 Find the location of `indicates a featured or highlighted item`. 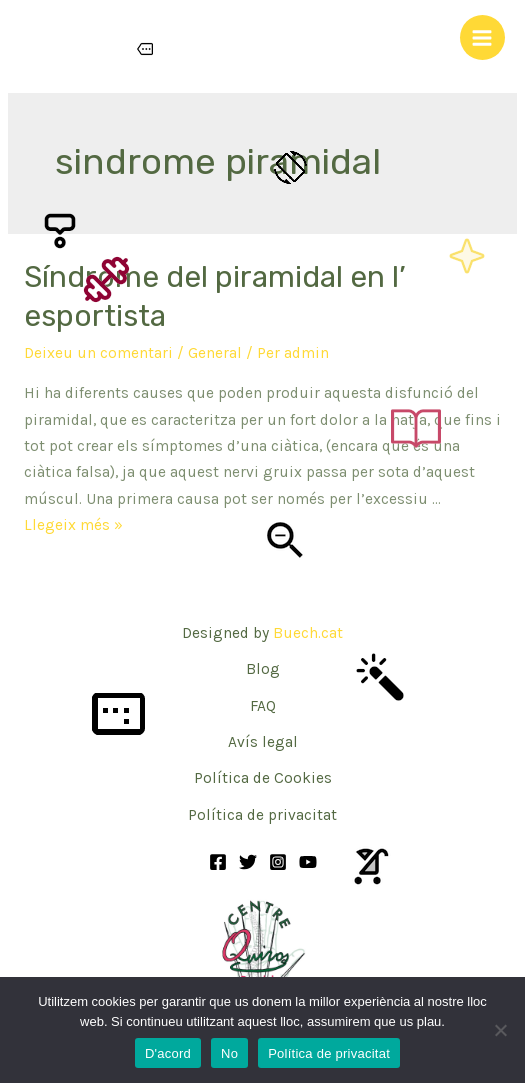

indicates a featured or highlighted item is located at coordinates (467, 256).